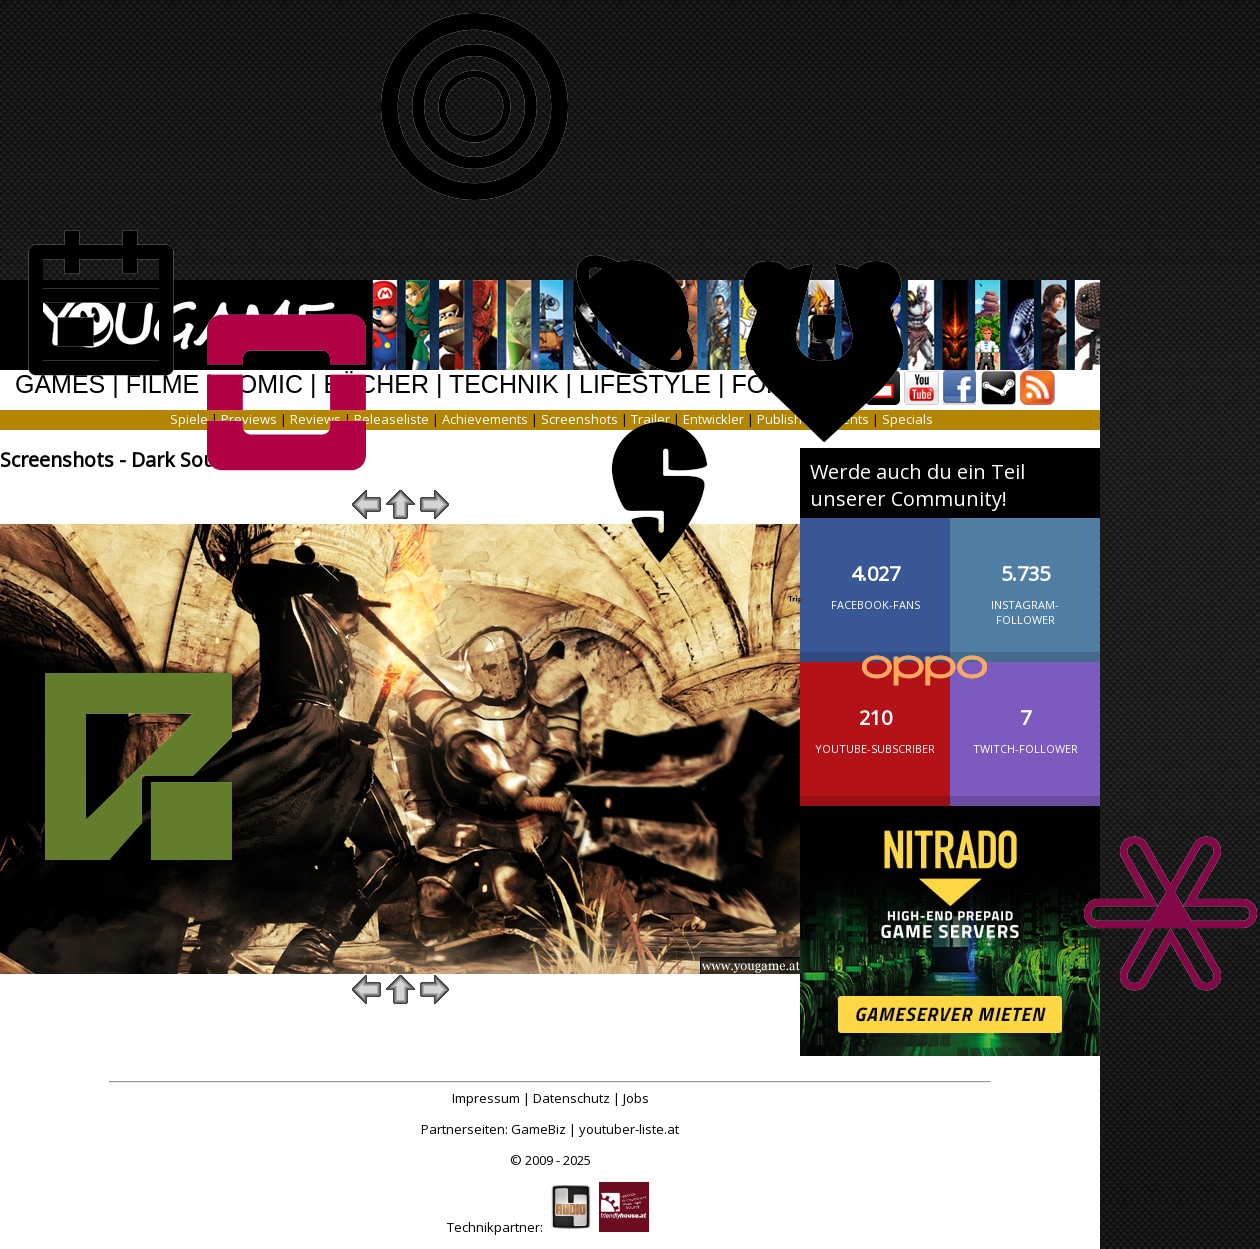  I want to click on open the Trip.com app, so click(796, 599).